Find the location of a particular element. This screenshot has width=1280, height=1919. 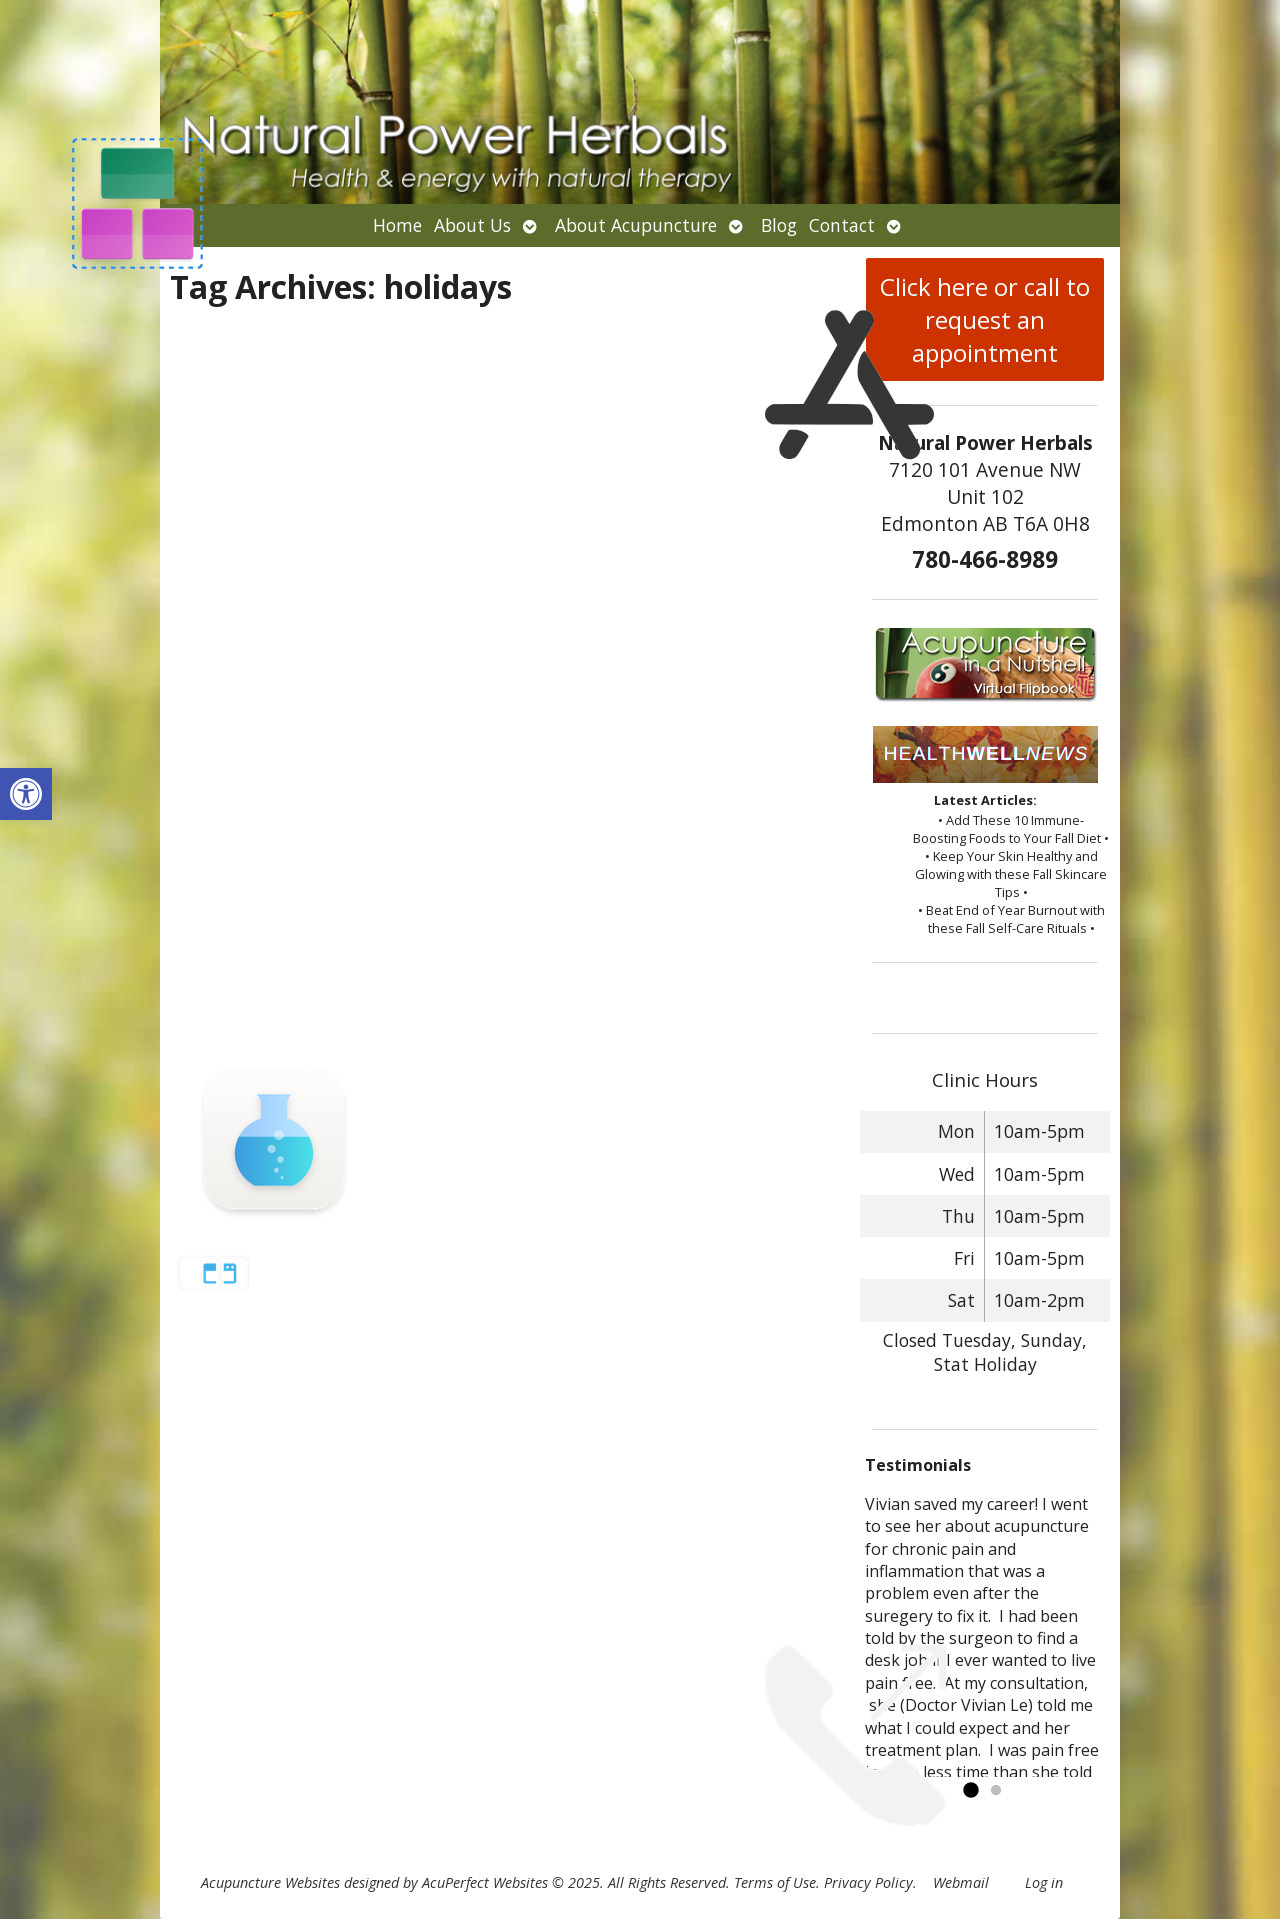

open fluid app for creating site-specific browsers is located at coordinates (274, 1140).